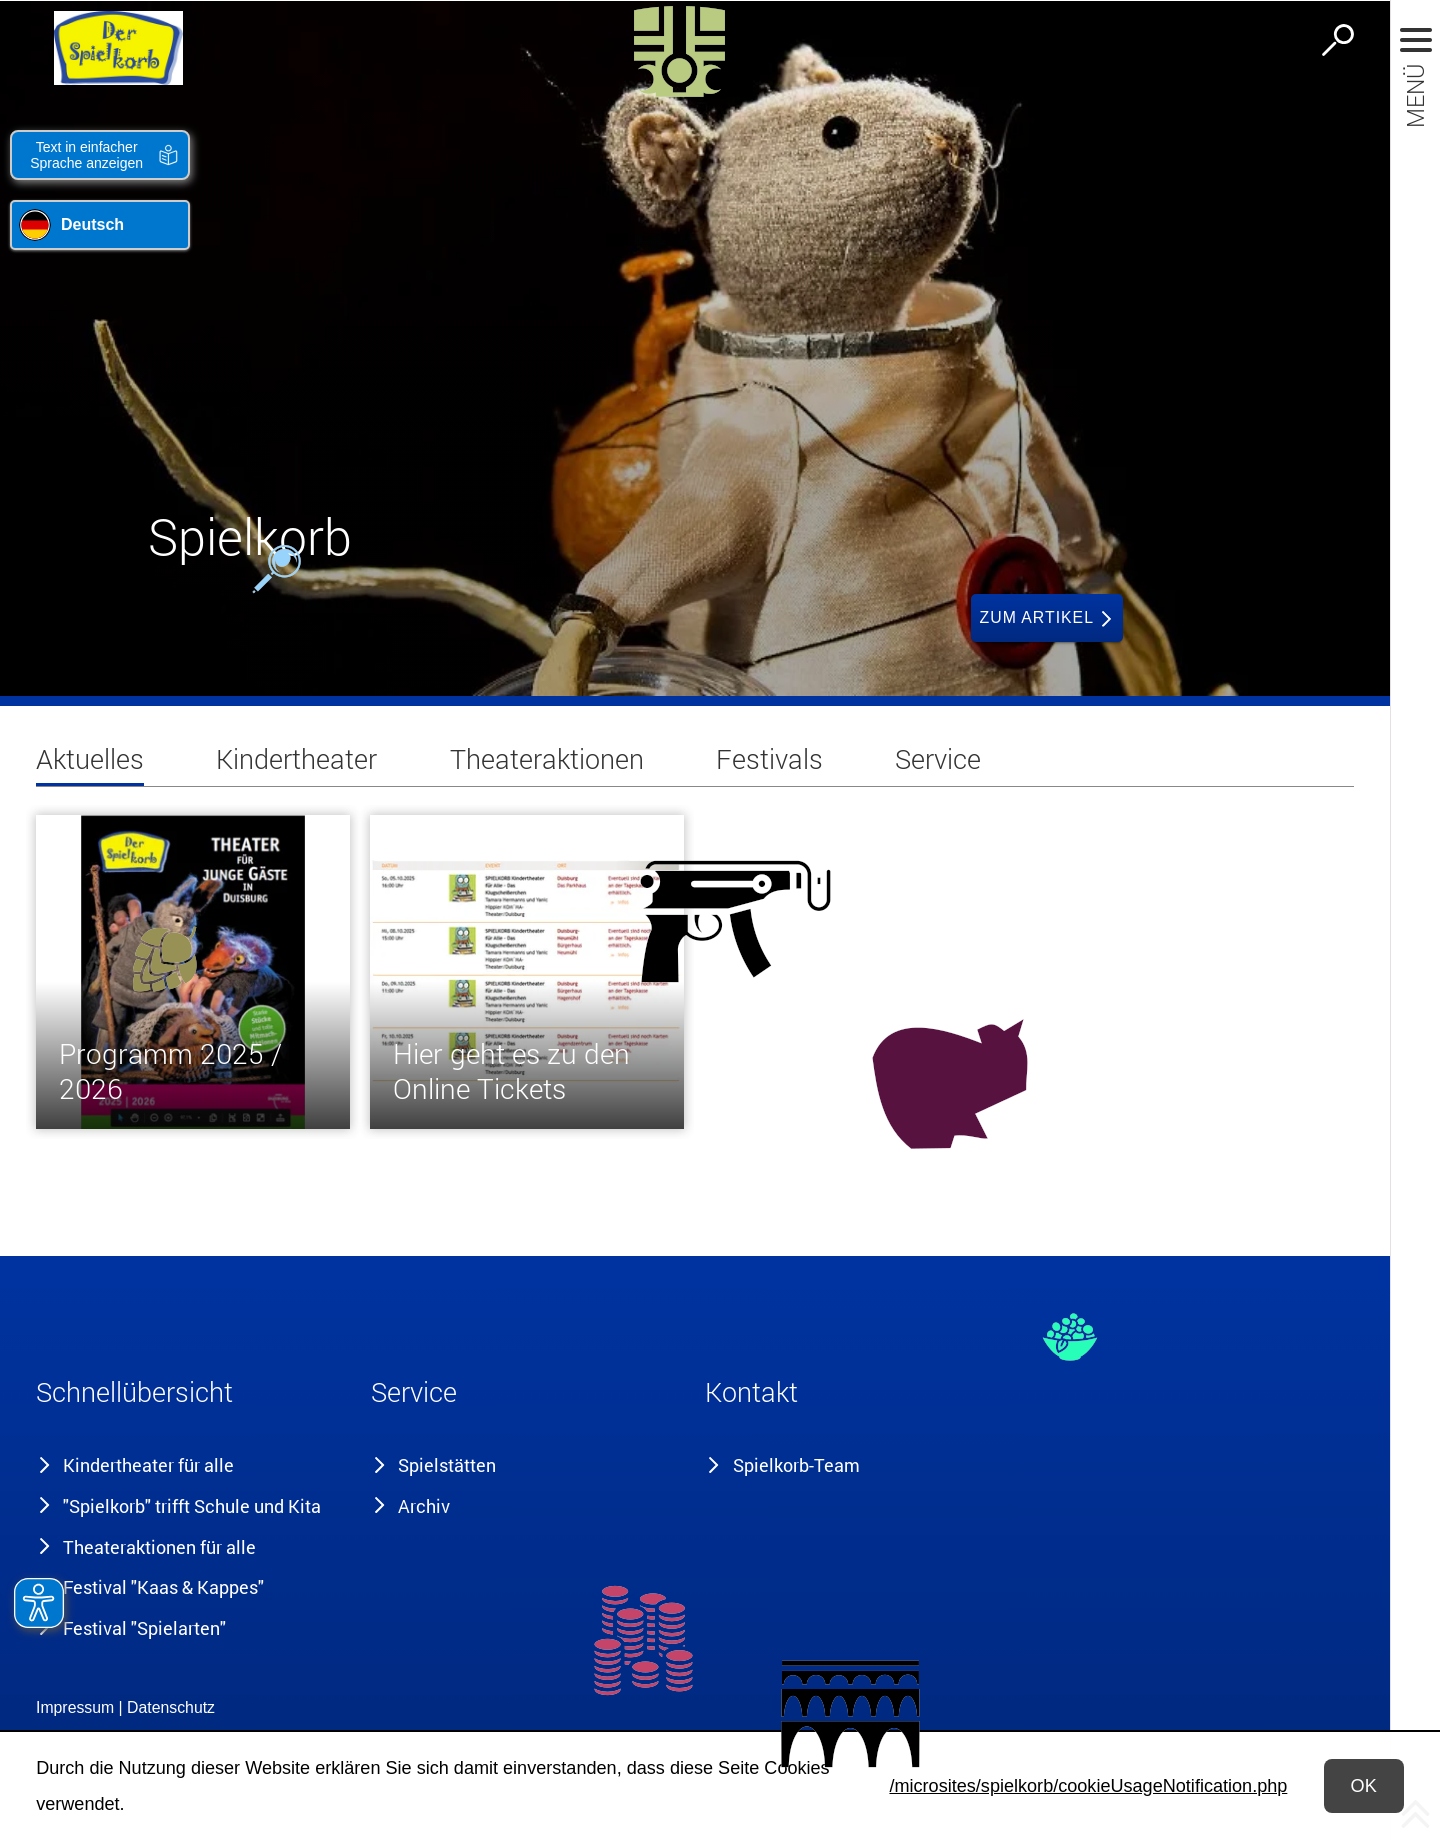  What do you see at coordinates (276, 569) in the screenshot?
I see `search for items or content` at bounding box center [276, 569].